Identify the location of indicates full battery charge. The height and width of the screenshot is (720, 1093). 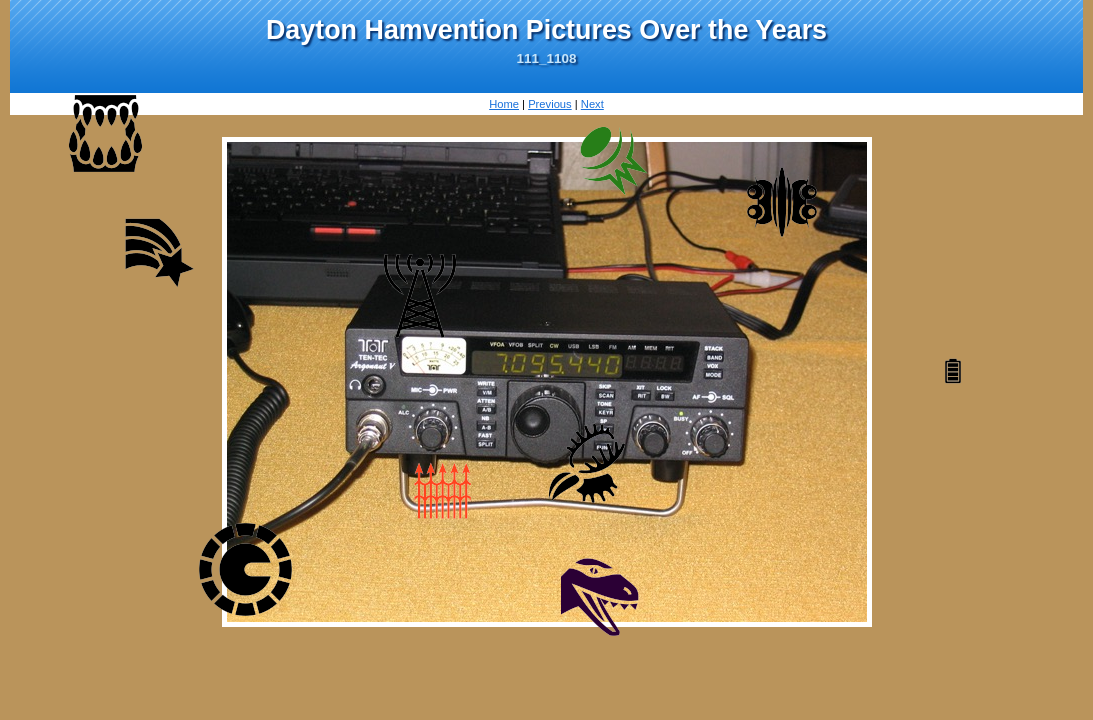
(953, 371).